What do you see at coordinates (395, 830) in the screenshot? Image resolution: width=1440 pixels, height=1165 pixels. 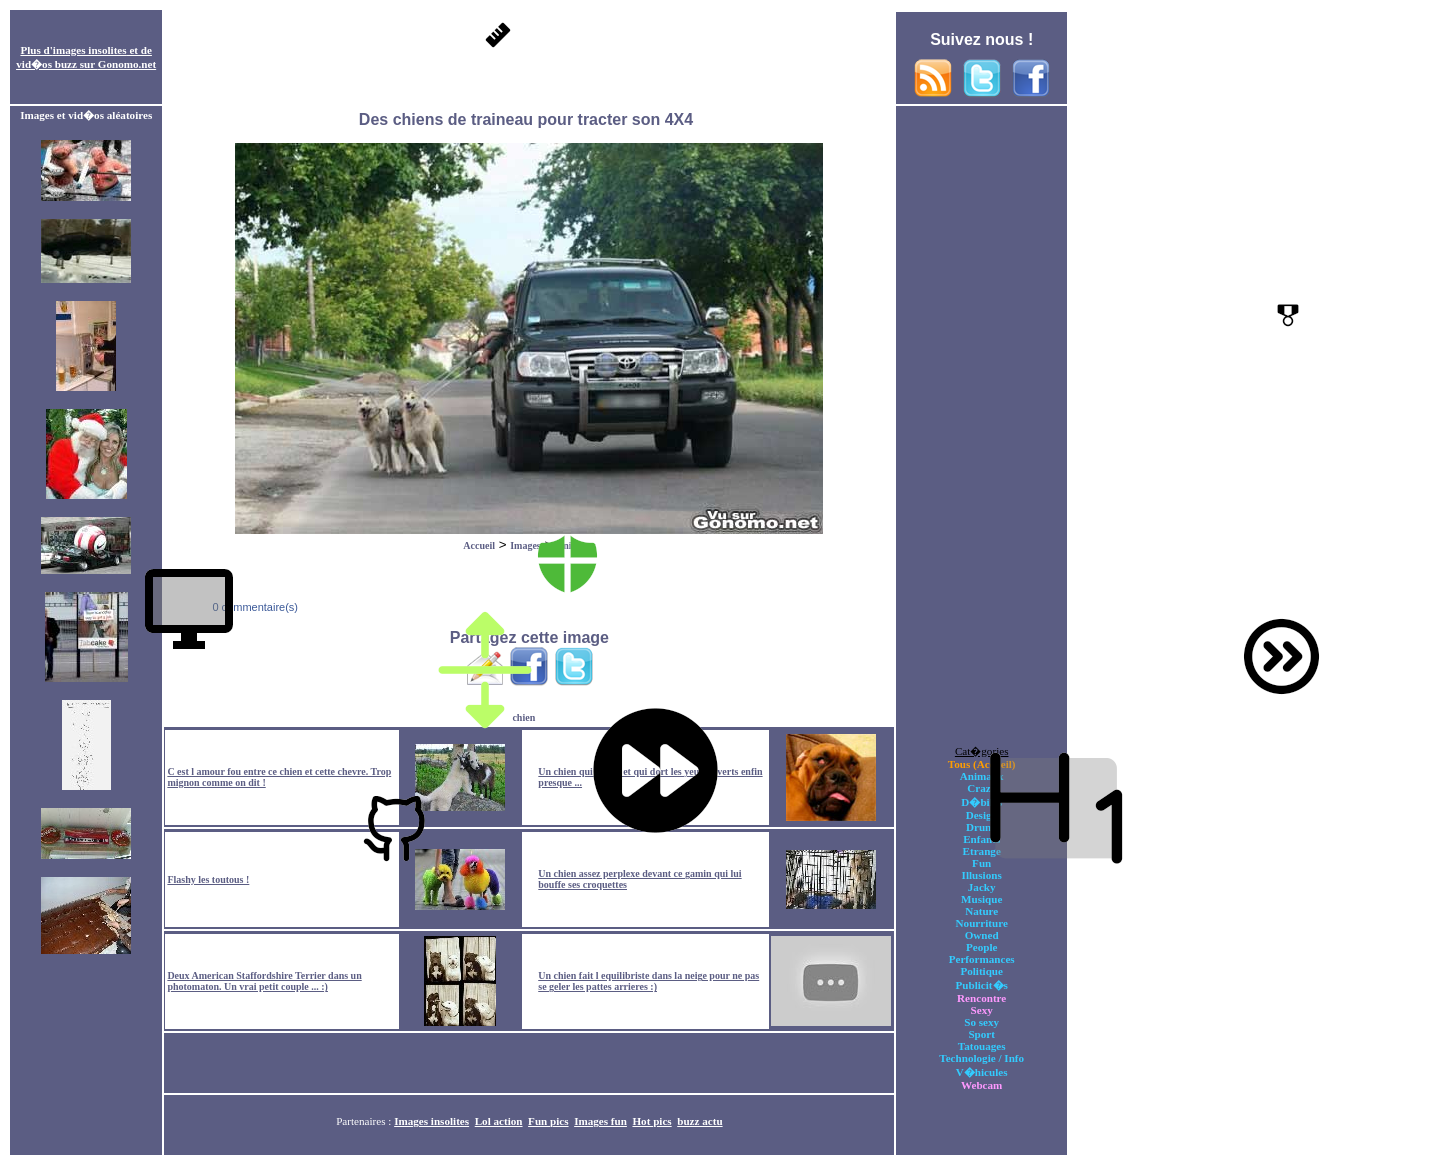 I see `view project on GitHub` at bounding box center [395, 830].